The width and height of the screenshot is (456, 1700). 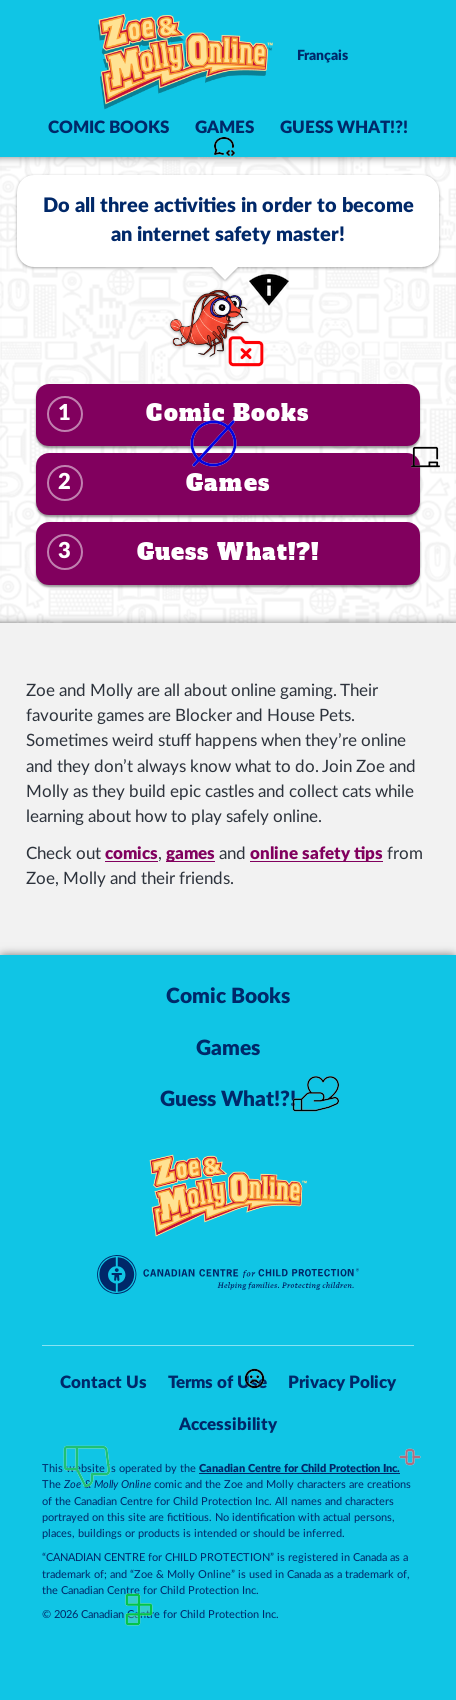 What do you see at coordinates (224, 146) in the screenshot?
I see `view code snippets in chat` at bounding box center [224, 146].